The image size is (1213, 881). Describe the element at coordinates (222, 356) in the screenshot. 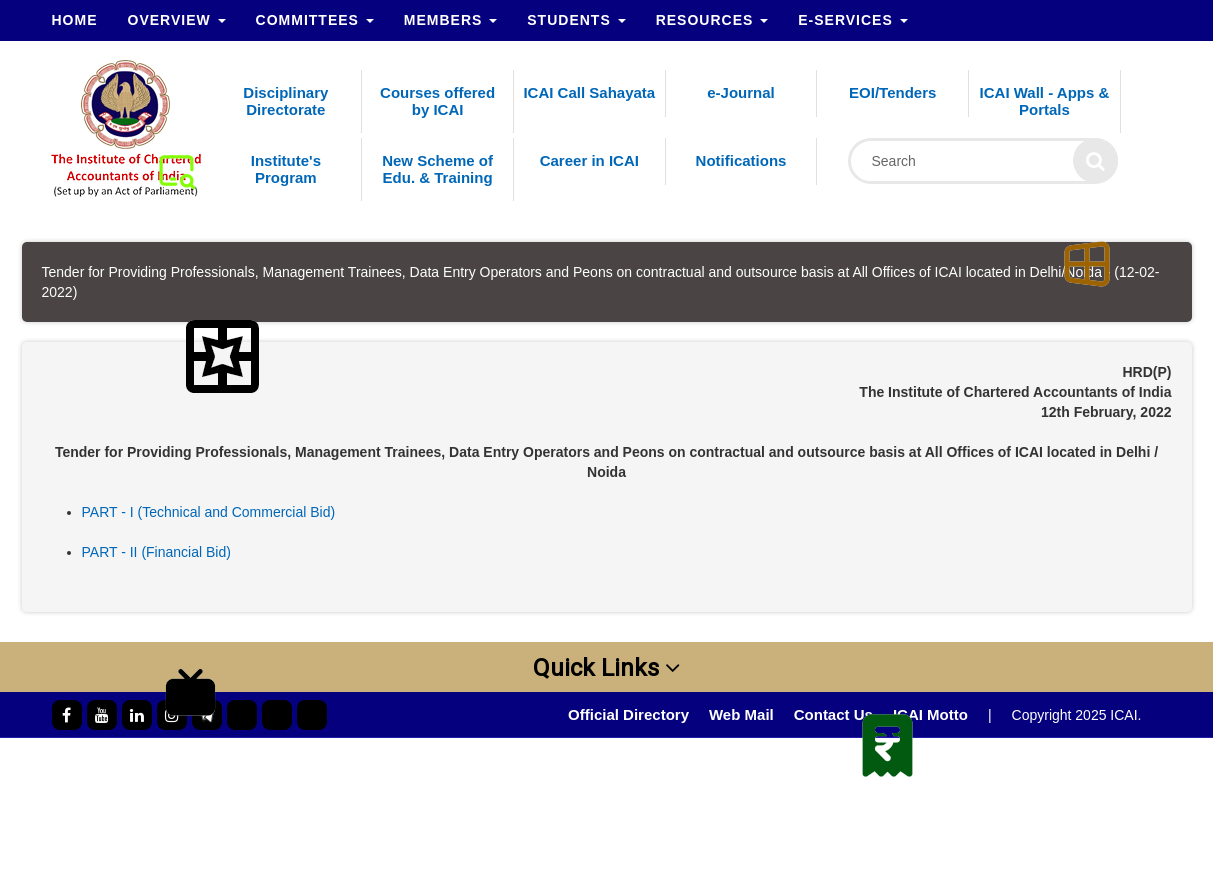

I see `view pages or documents` at that location.